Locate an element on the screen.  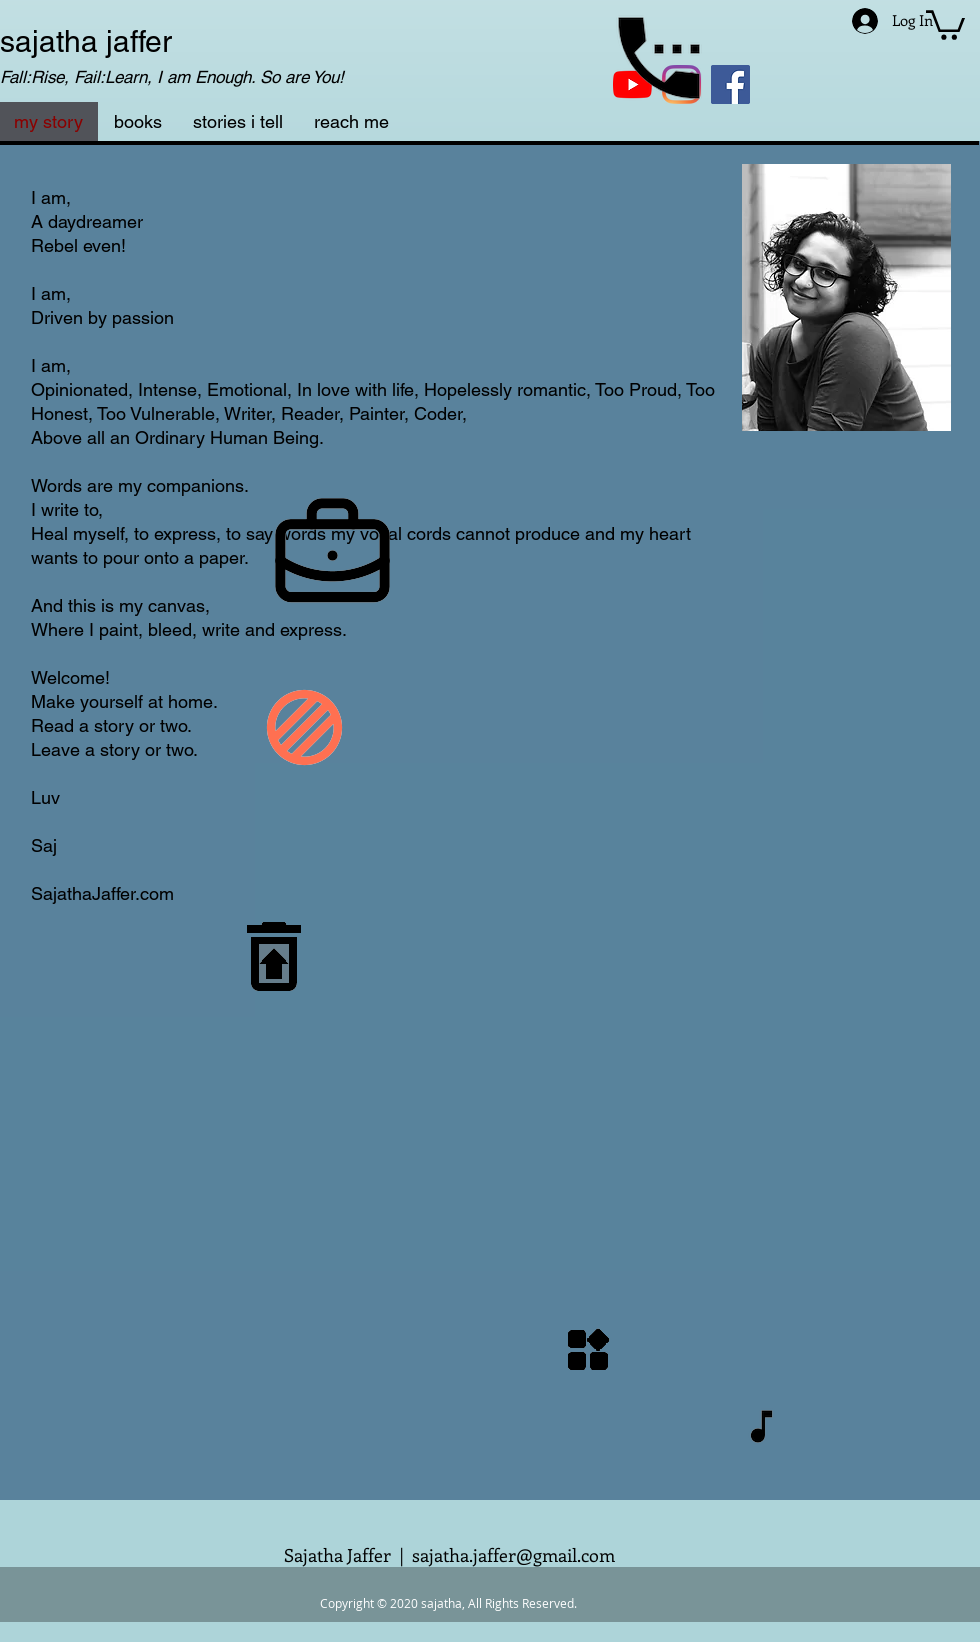
play or access audio content is located at coordinates (761, 1426).